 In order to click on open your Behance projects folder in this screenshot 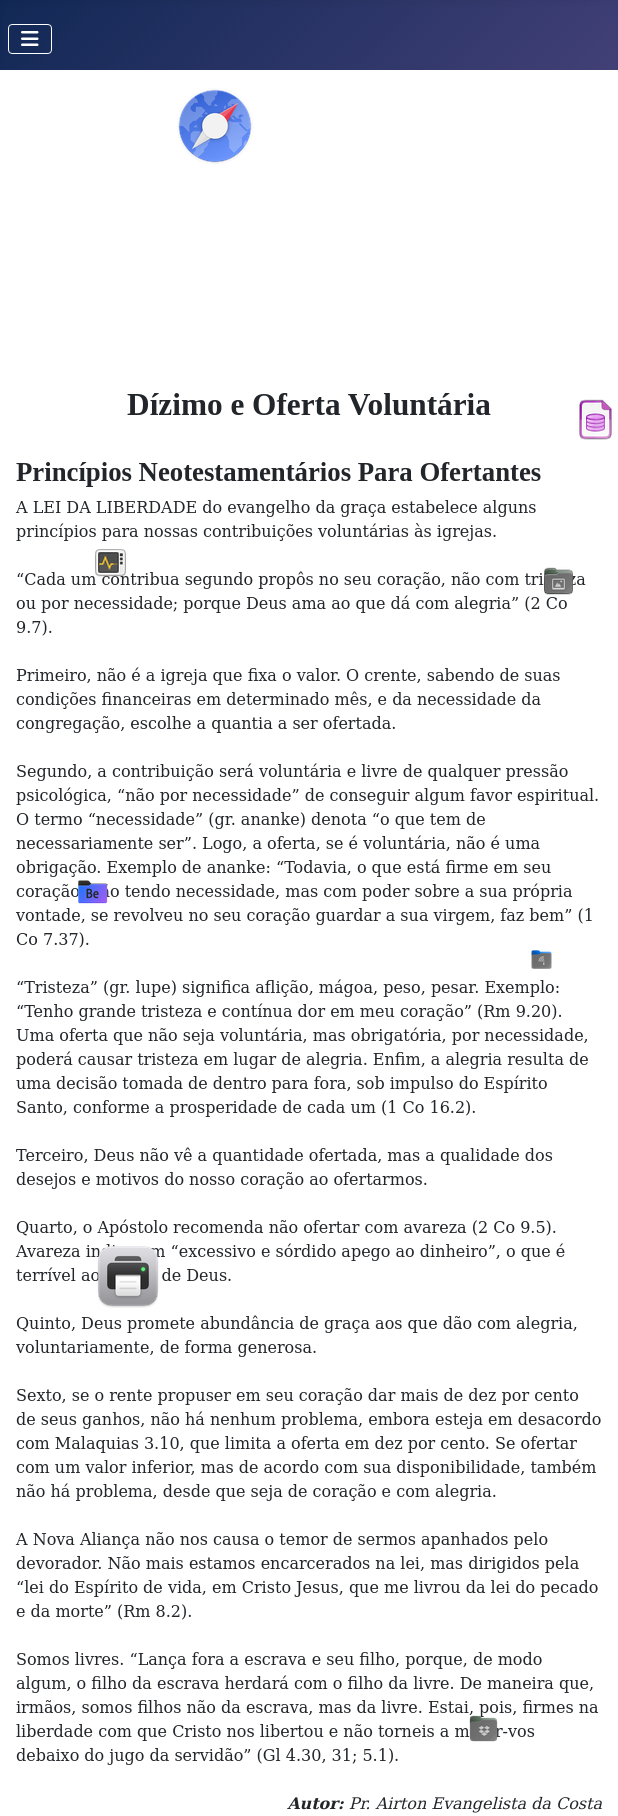, I will do `click(92, 892)`.